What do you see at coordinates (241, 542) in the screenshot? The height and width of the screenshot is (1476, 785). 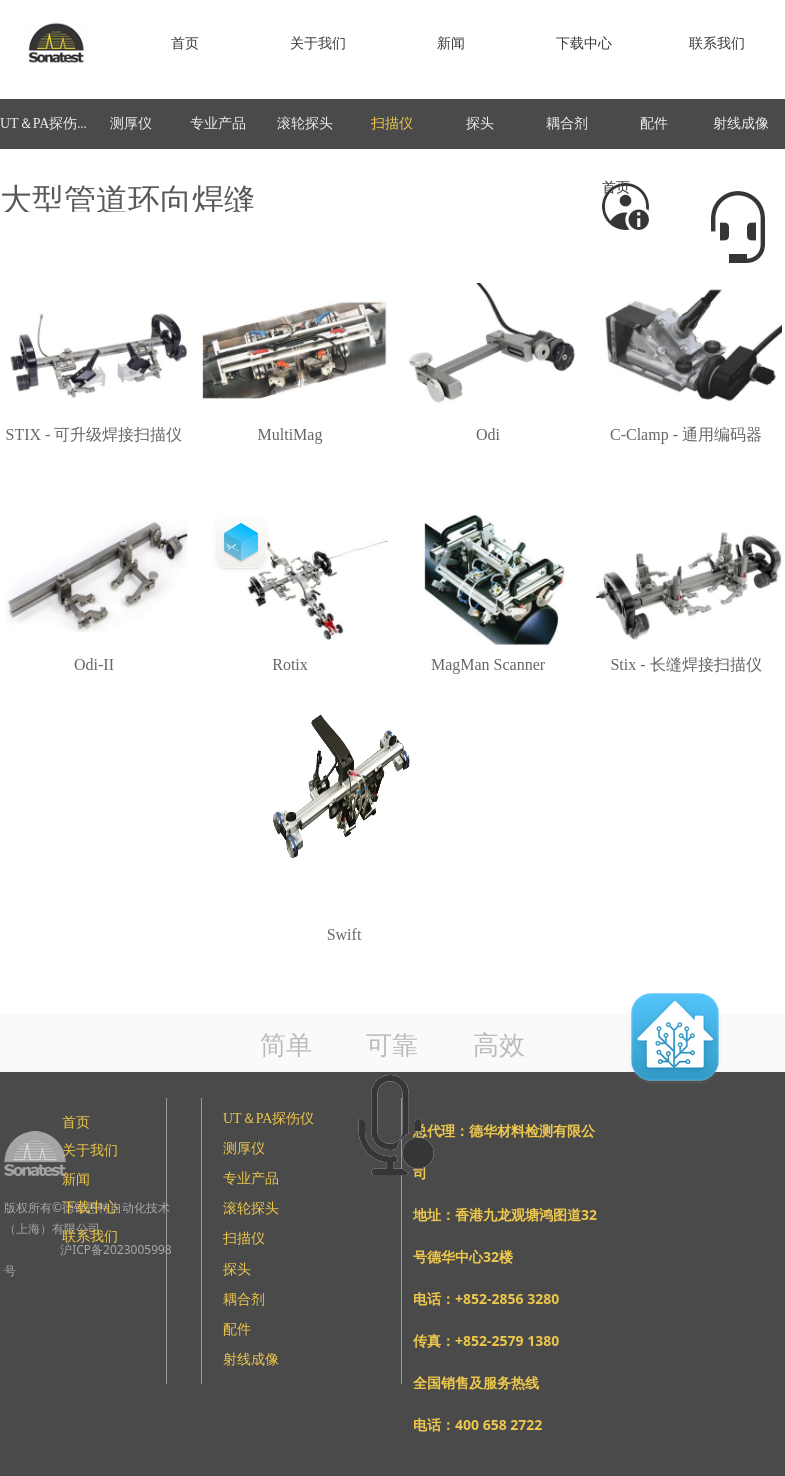 I see `launch virtualbox virtual machine manager` at bounding box center [241, 542].